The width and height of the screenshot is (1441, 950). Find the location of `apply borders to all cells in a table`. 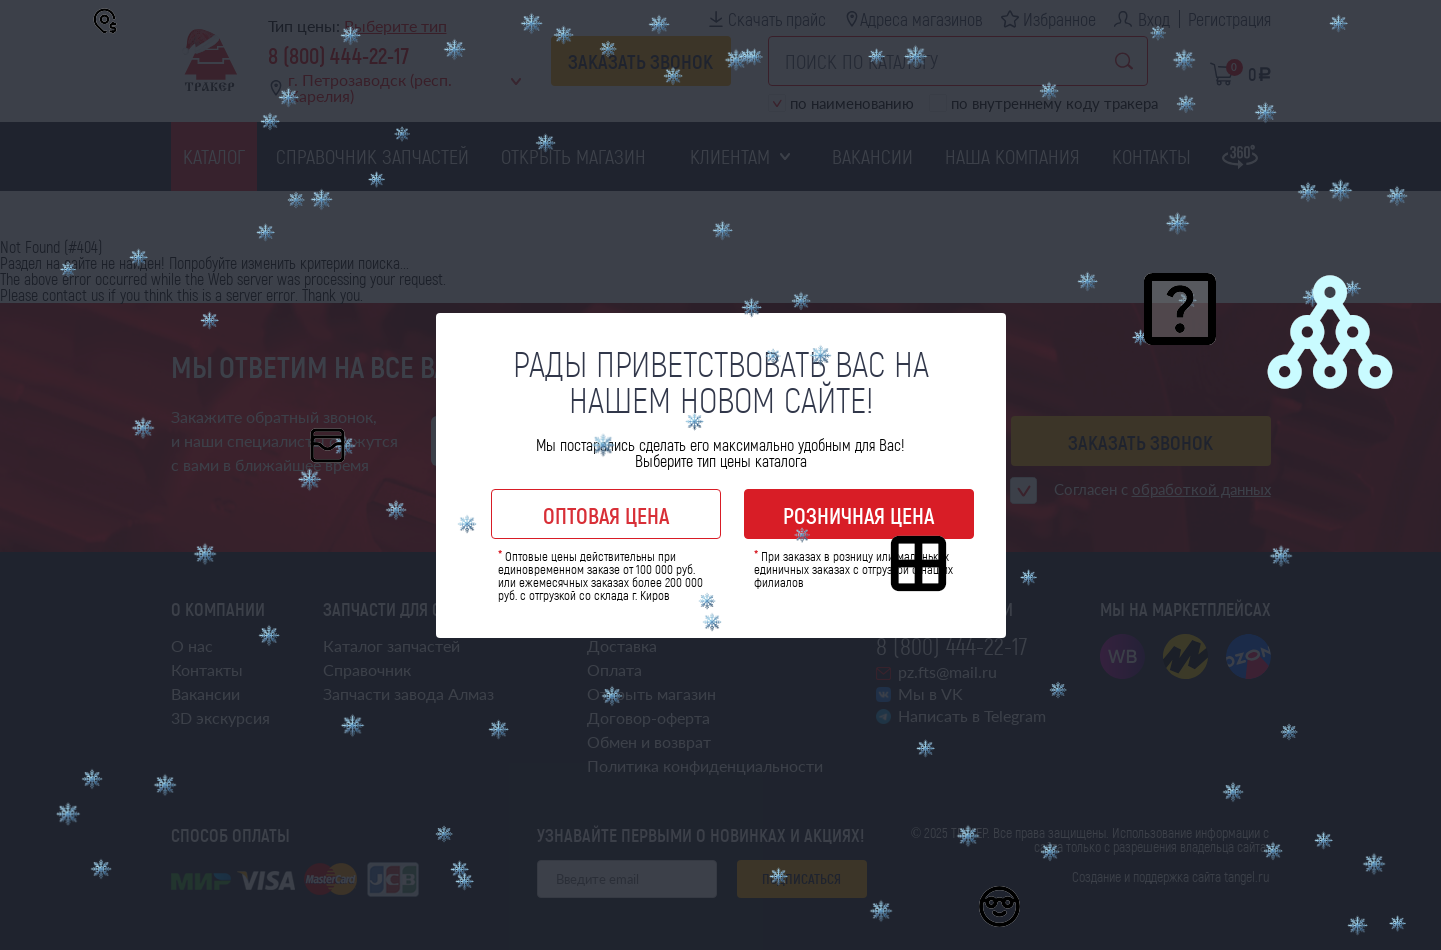

apply borders to all cells in a table is located at coordinates (918, 563).